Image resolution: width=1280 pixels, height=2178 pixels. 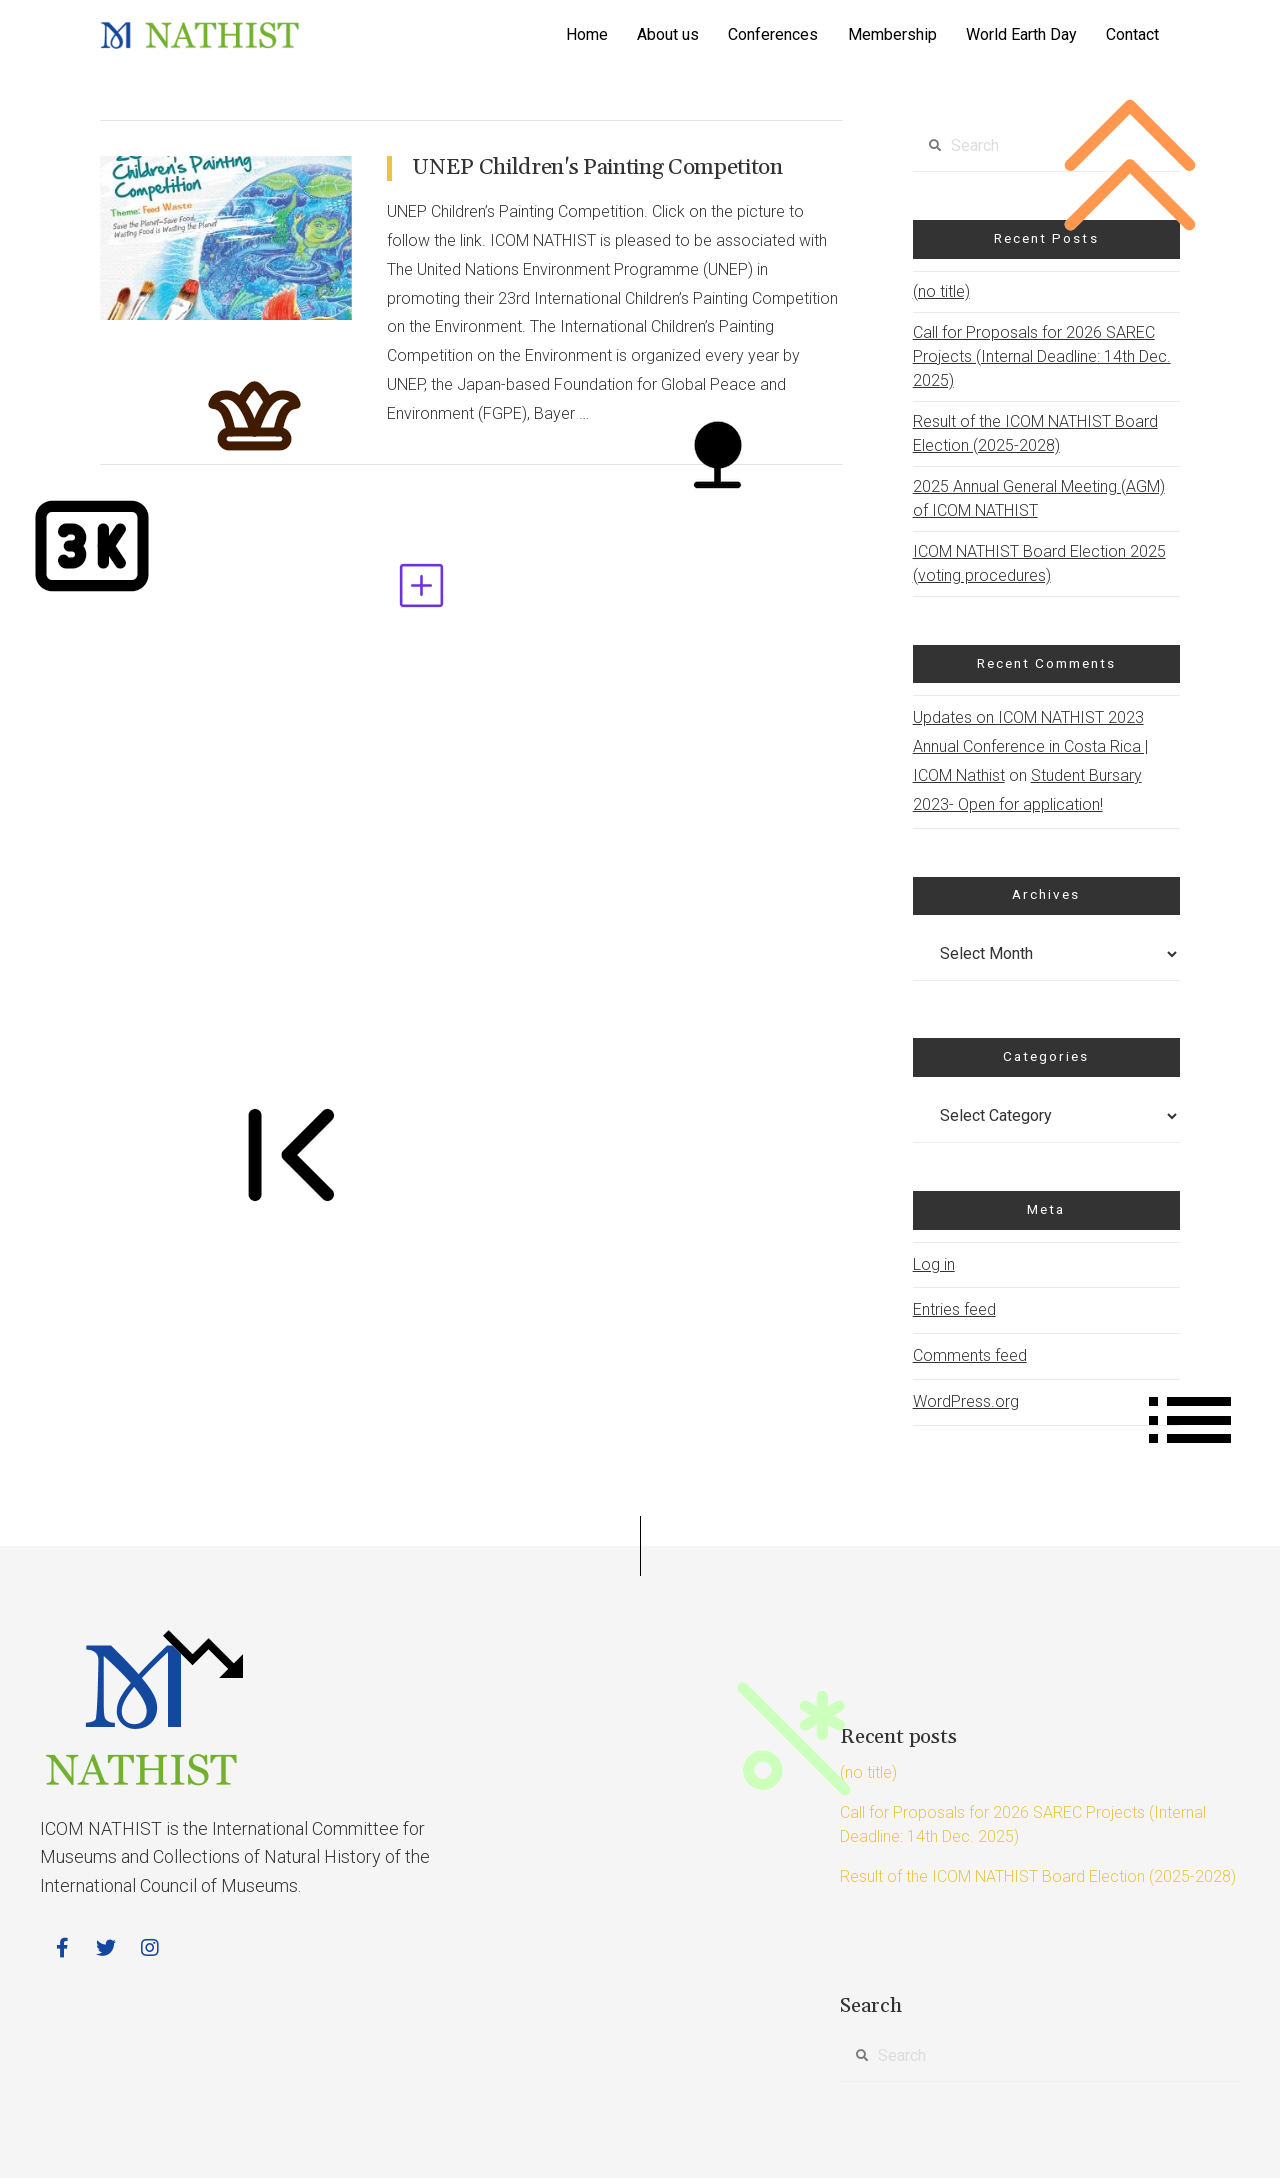 I want to click on view items in list format, so click(x=1190, y=1420).